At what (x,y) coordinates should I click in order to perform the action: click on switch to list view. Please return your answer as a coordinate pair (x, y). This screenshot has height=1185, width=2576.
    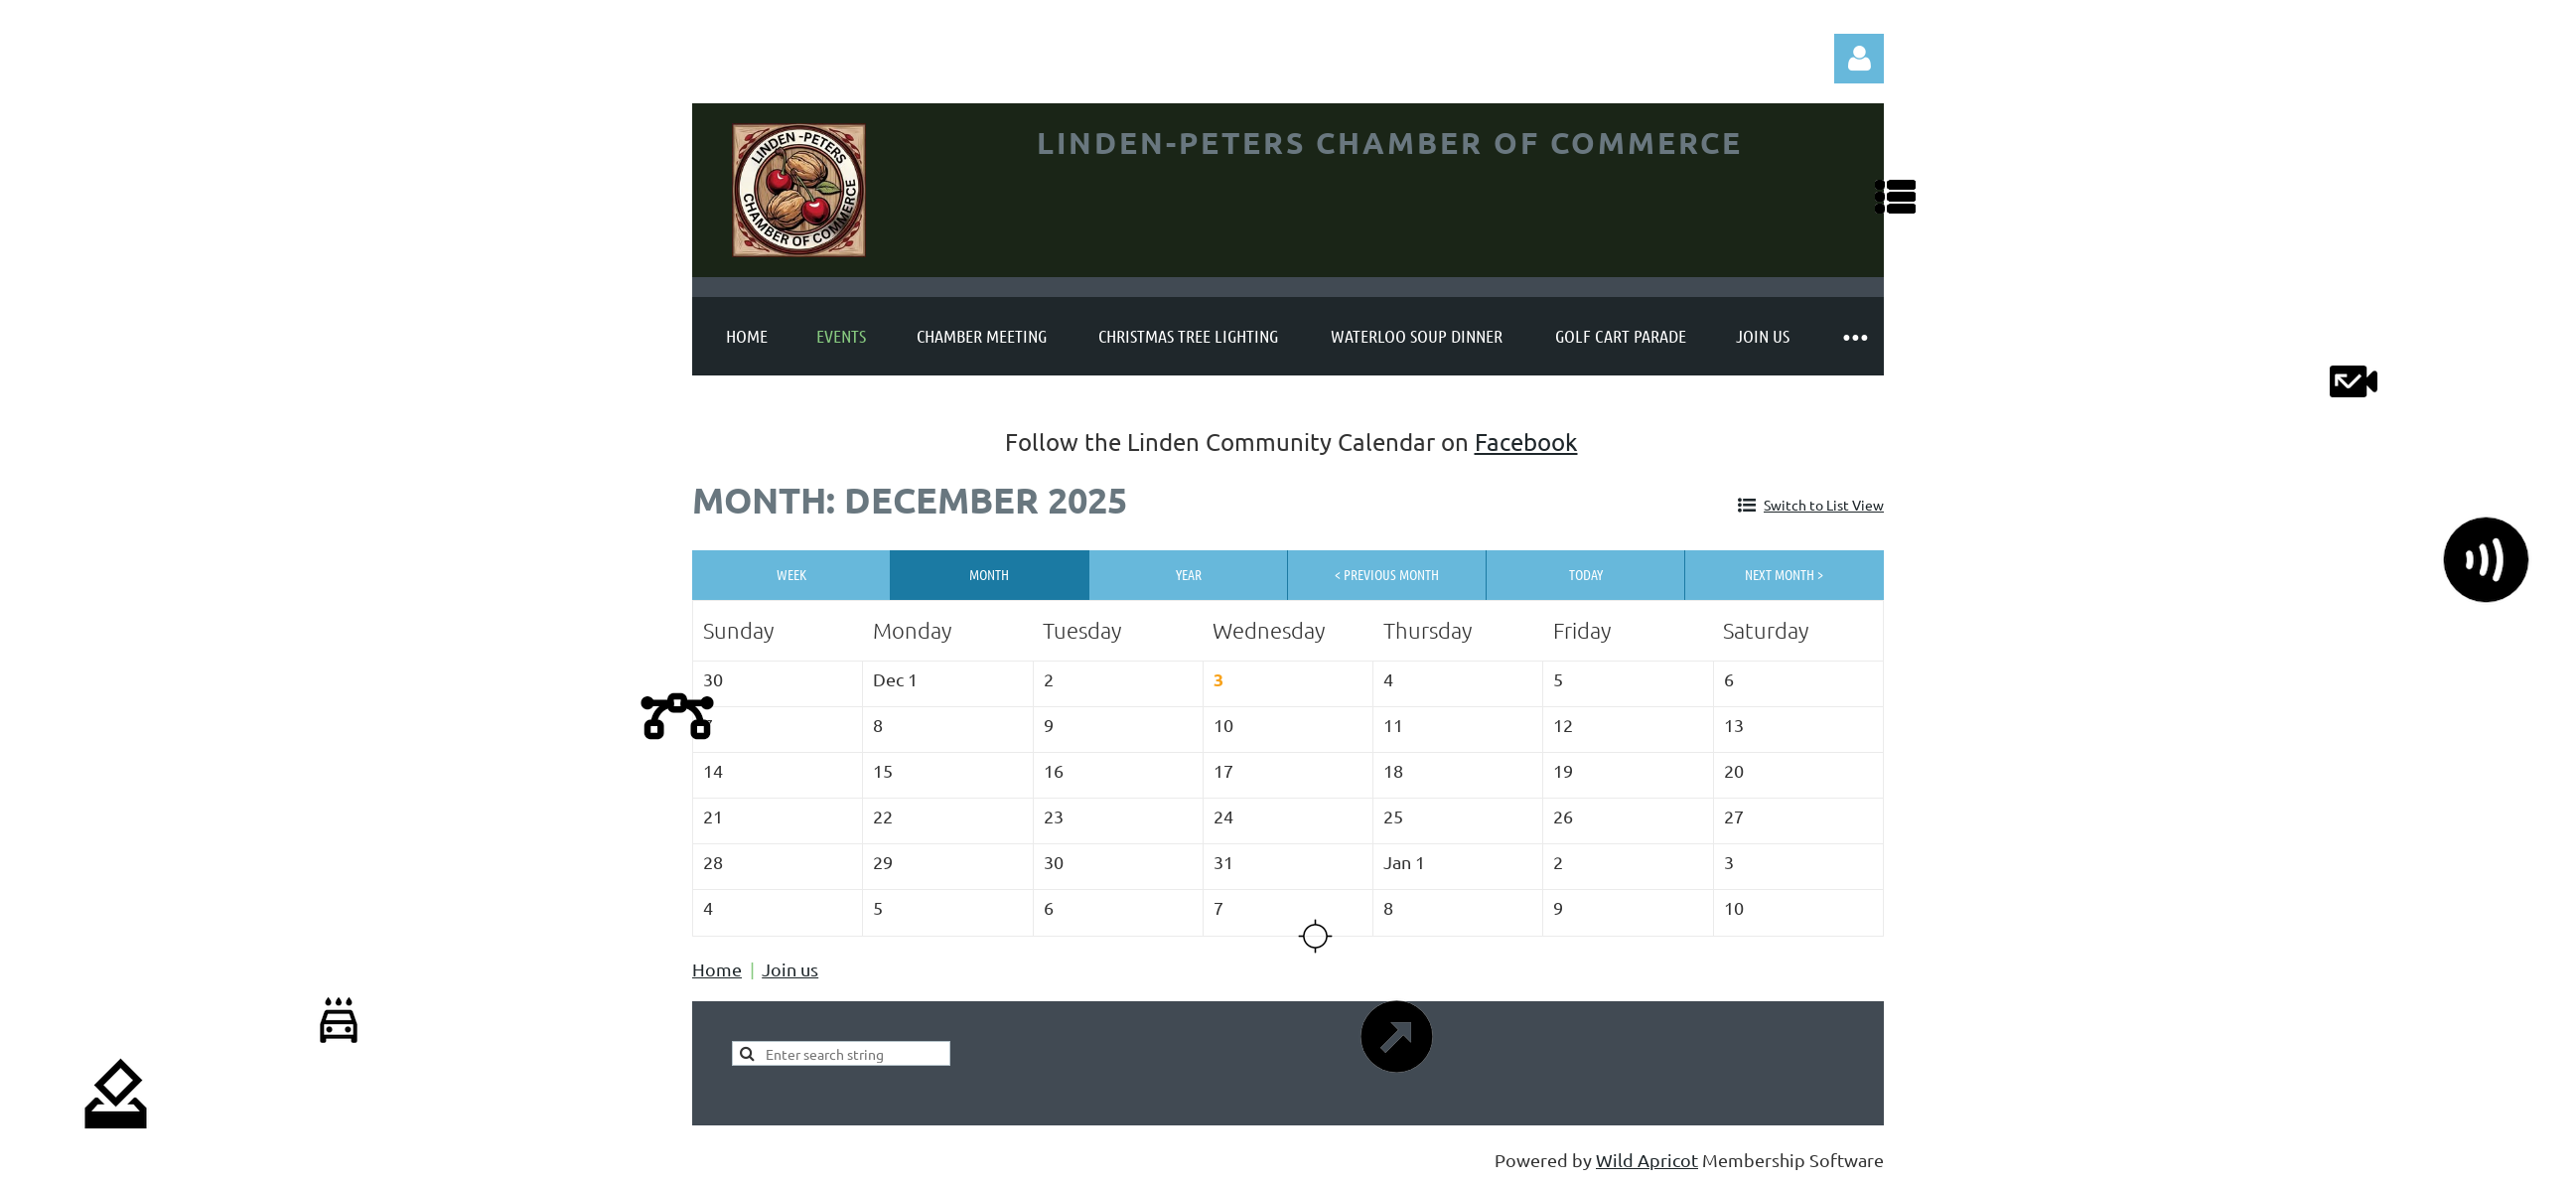
    Looking at the image, I should click on (1897, 197).